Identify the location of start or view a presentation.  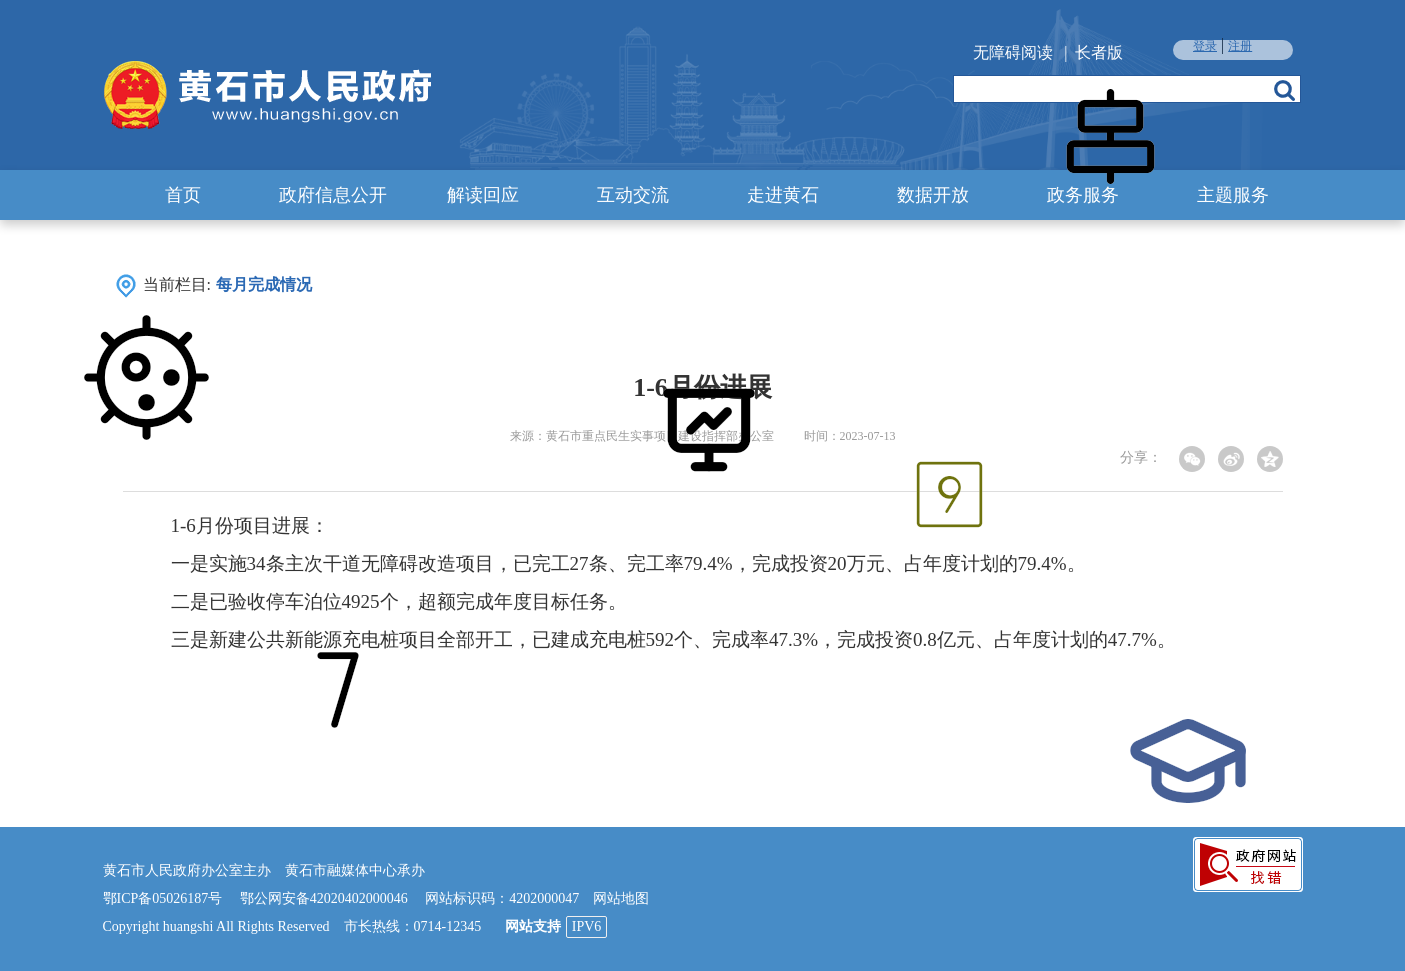
(709, 430).